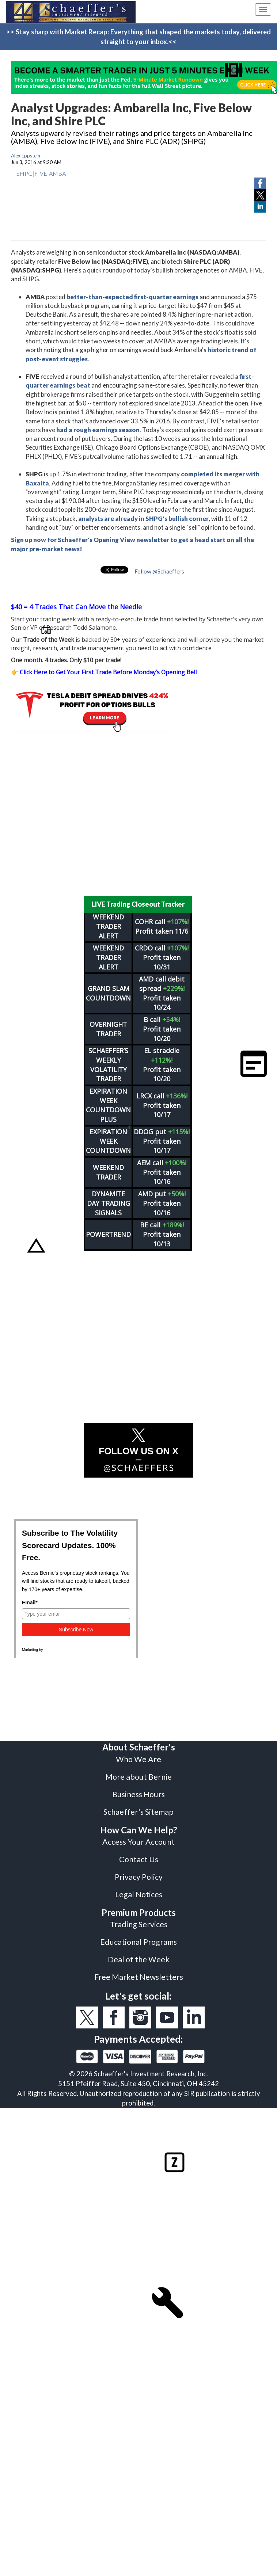 The image size is (277, 2576). I want to click on view other connected devices, so click(46, 630).